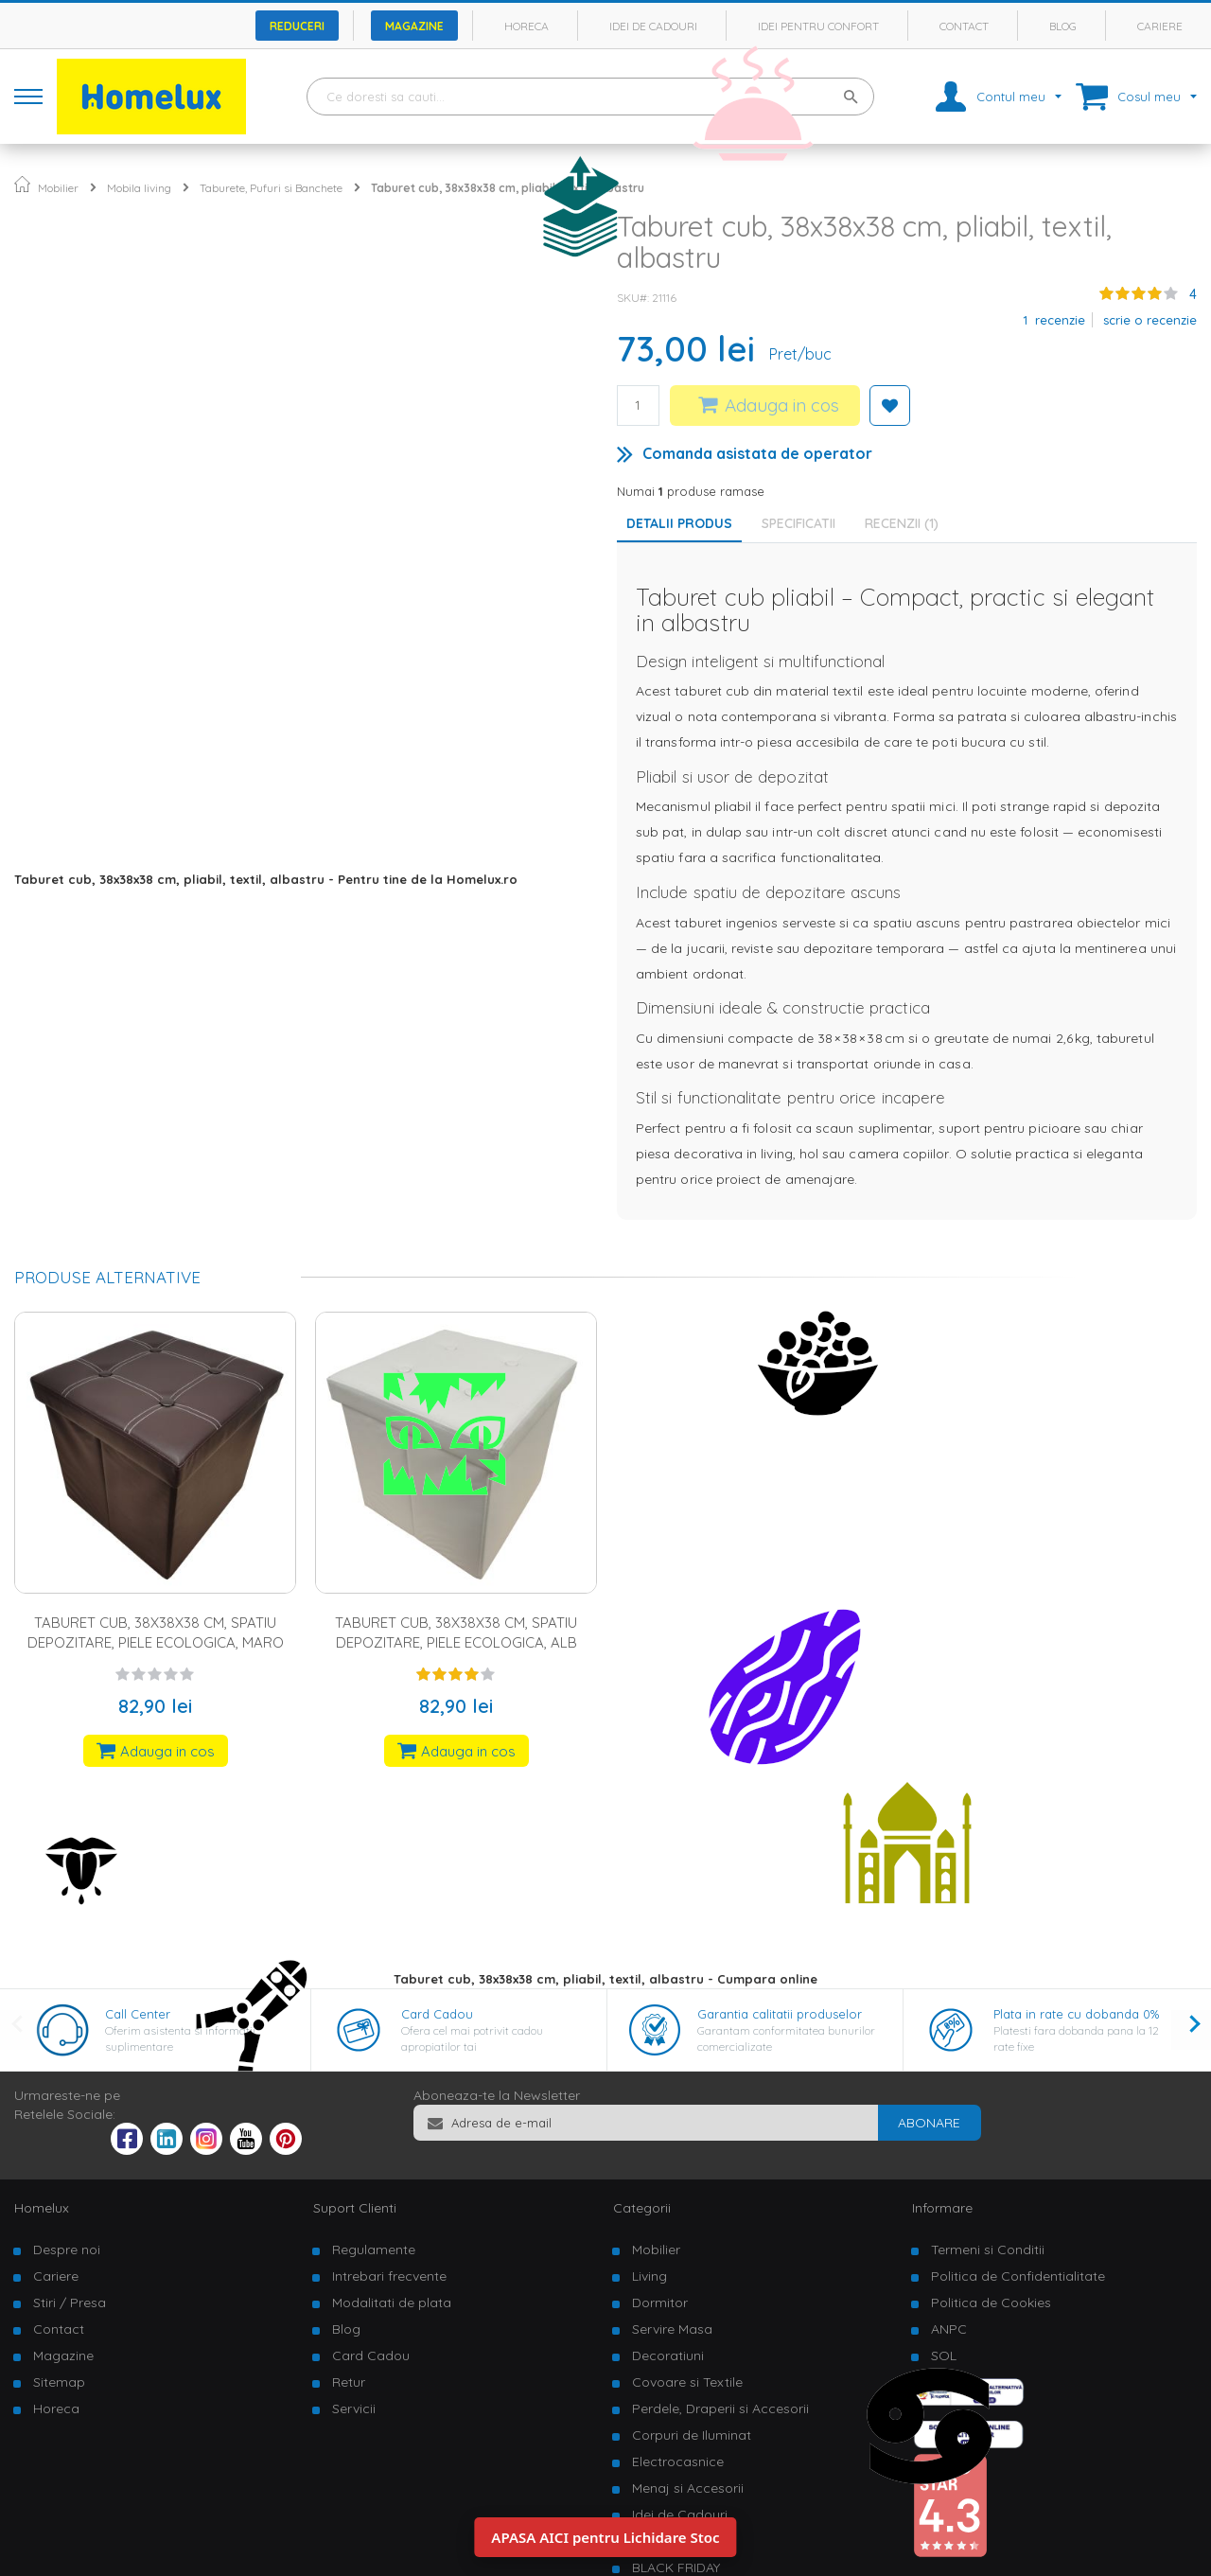 The height and width of the screenshot is (2576, 1211). I want to click on draw a card from the deck, so click(581, 206).